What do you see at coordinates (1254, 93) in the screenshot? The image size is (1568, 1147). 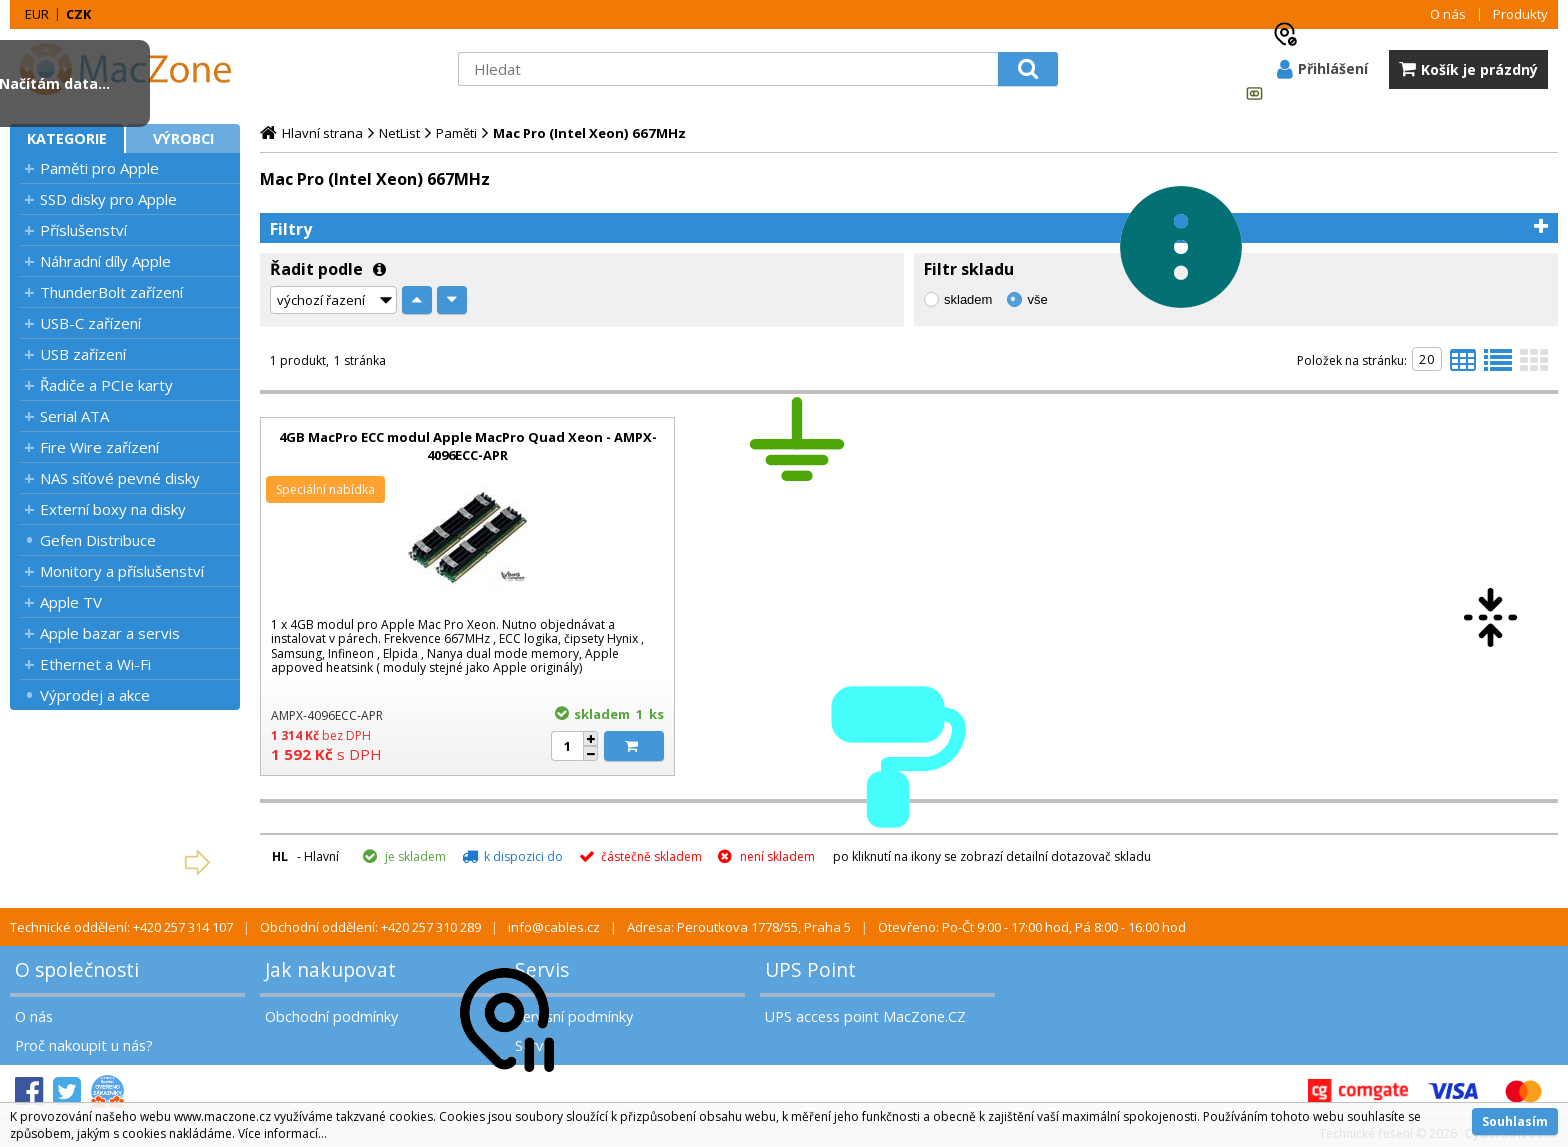 I see `pay with mastercard` at bounding box center [1254, 93].